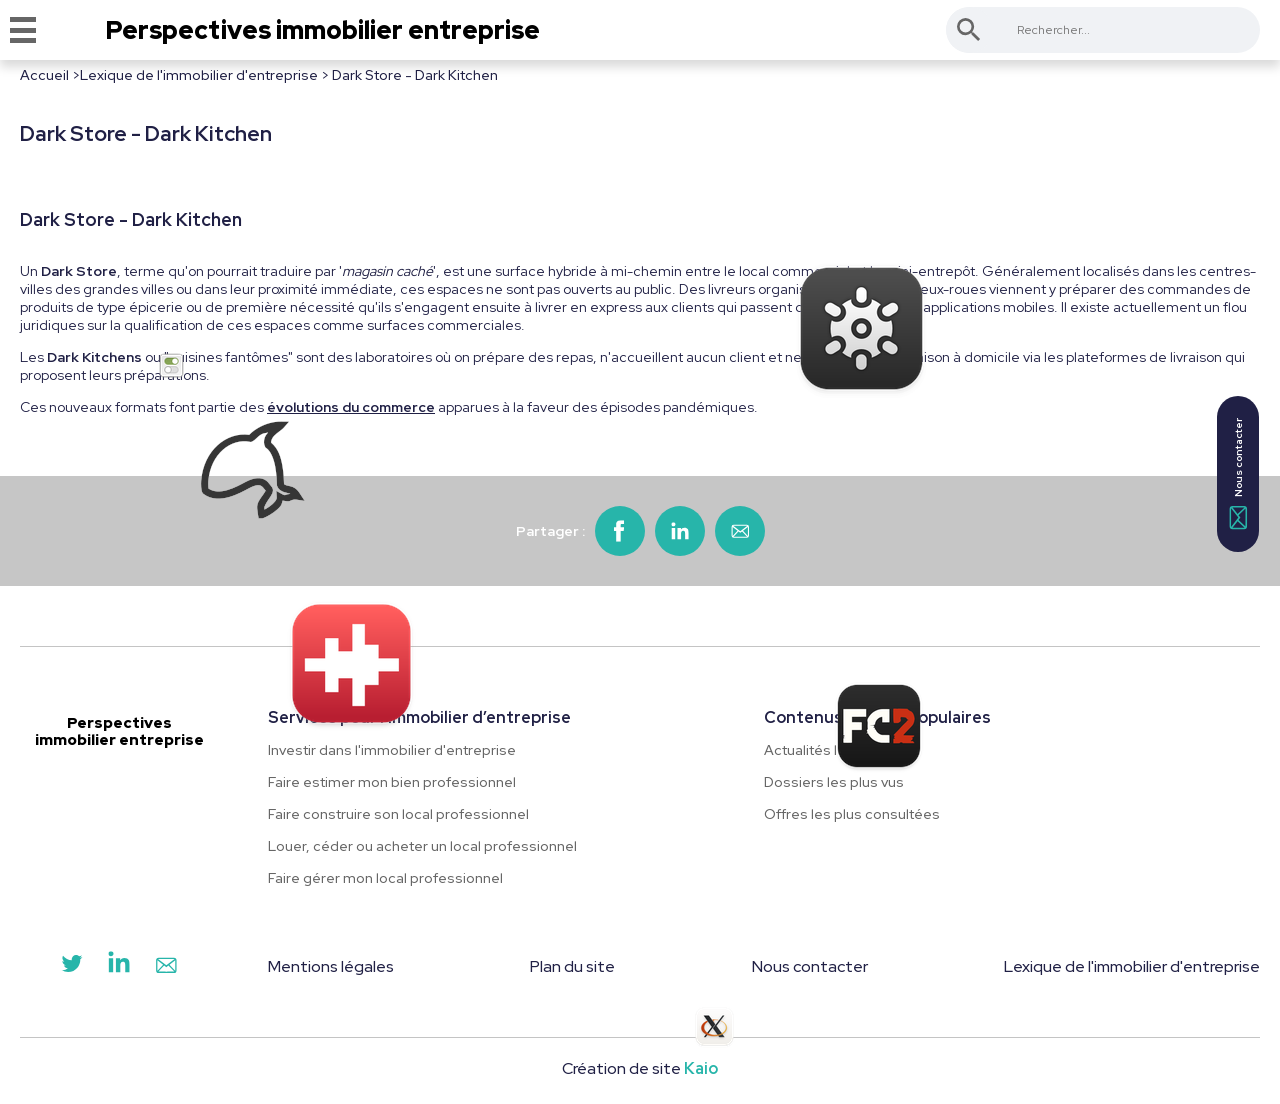 This screenshot has width=1280, height=1104. What do you see at coordinates (879, 726) in the screenshot?
I see `launch far cry 2 game` at bounding box center [879, 726].